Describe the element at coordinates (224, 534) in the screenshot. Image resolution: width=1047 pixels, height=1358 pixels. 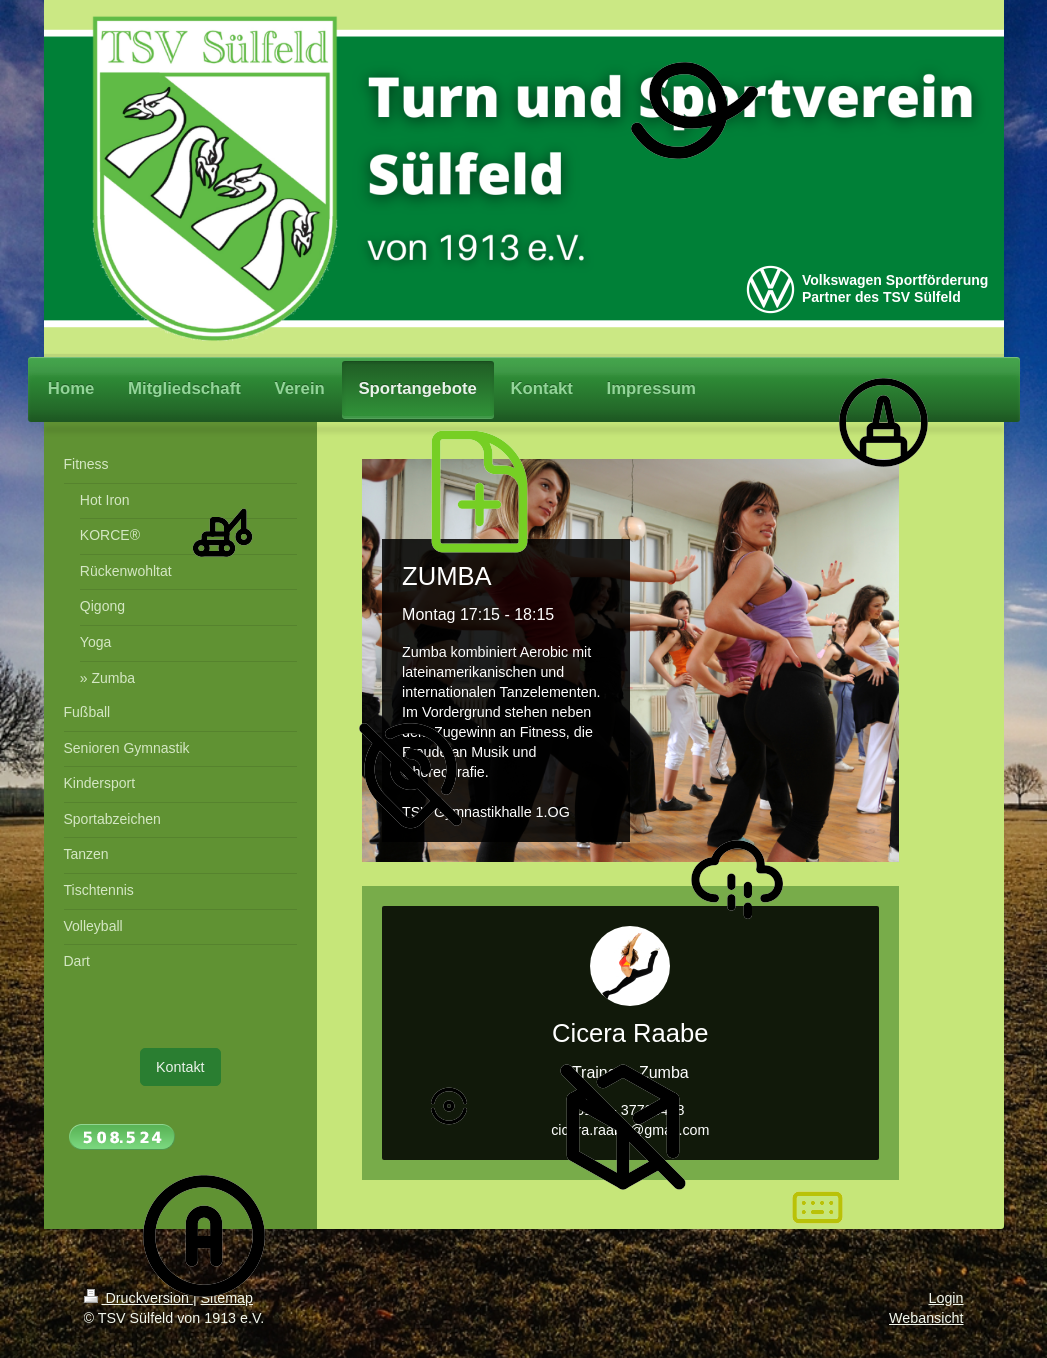
I see `demolition or destruction tool` at that location.